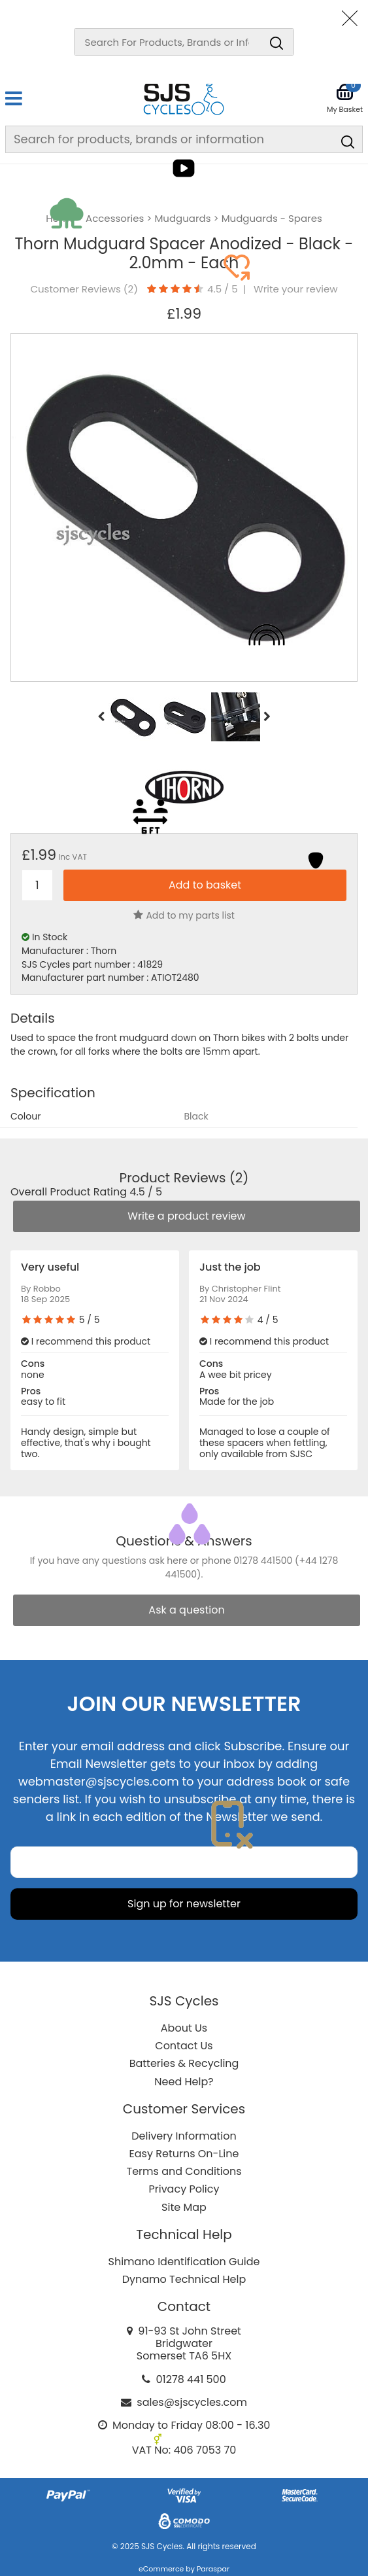 The width and height of the screenshot is (368, 2576). Describe the element at coordinates (67, 213) in the screenshot. I see `access cloud computing services` at that location.